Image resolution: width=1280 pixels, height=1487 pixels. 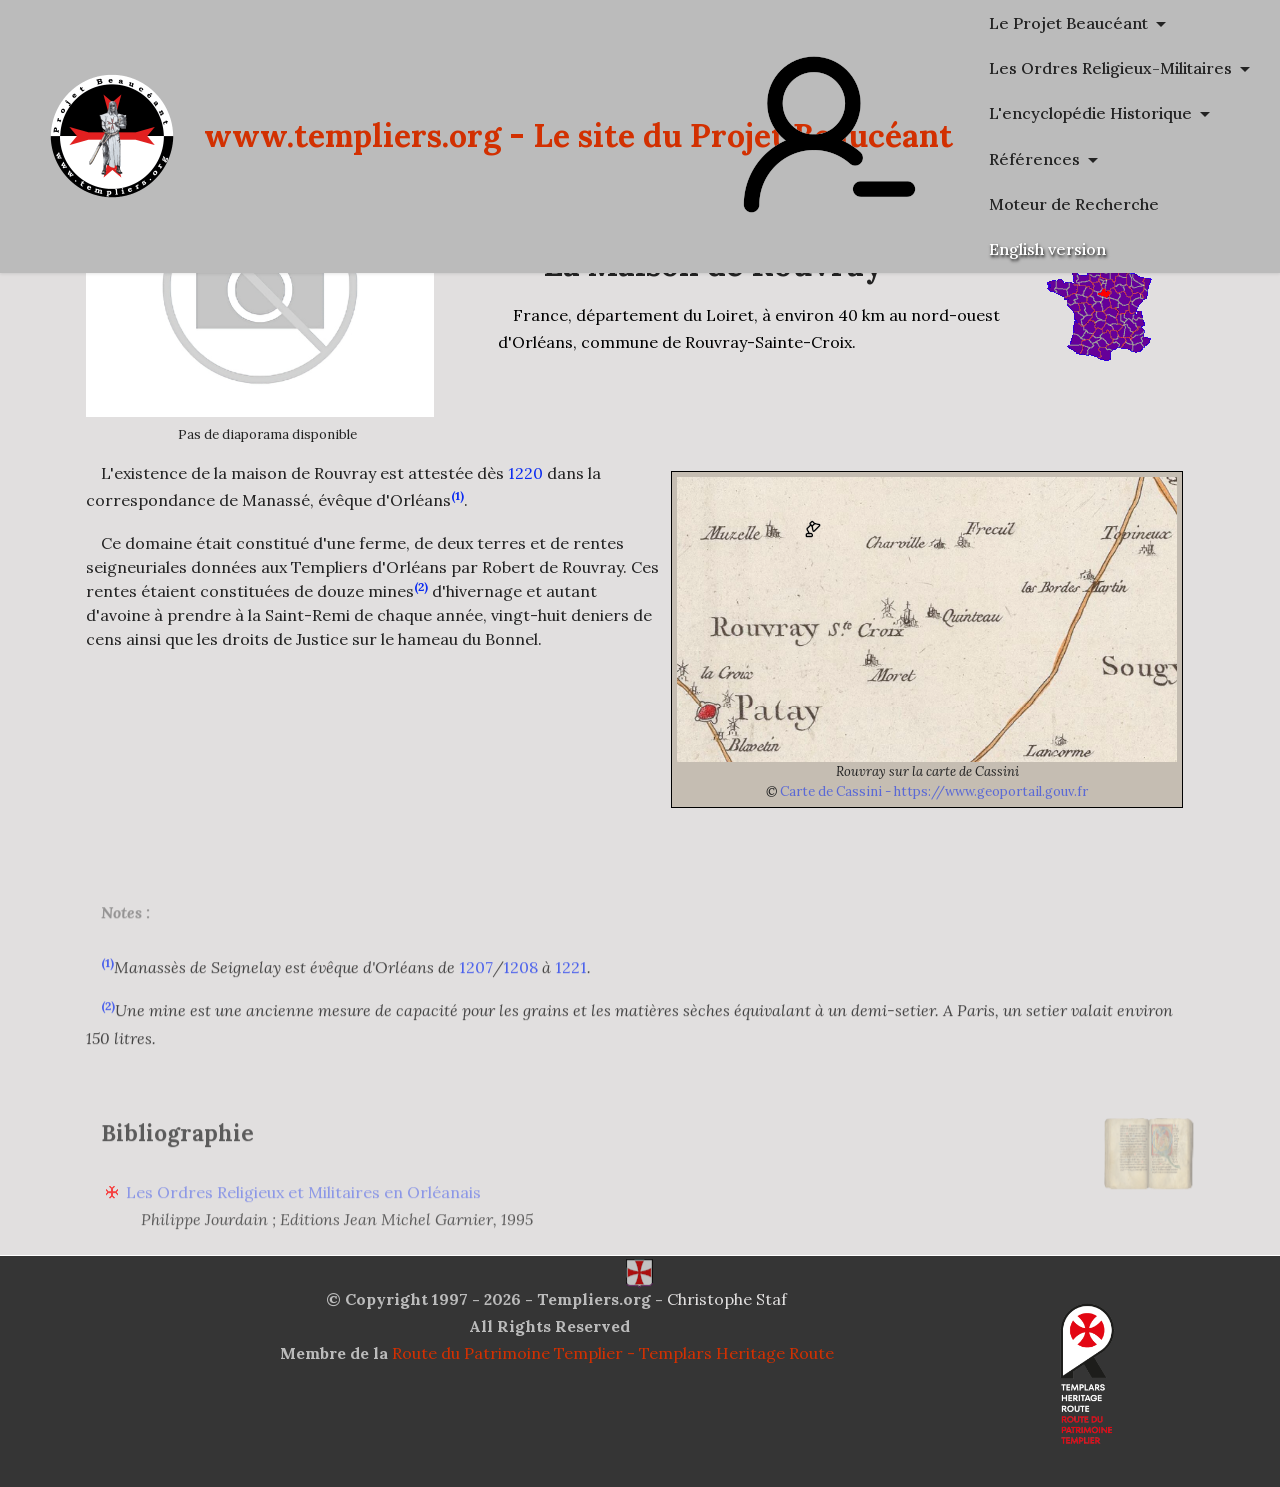 What do you see at coordinates (813, 529) in the screenshot?
I see `toggle desk lamp or task lighting` at bounding box center [813, 529].